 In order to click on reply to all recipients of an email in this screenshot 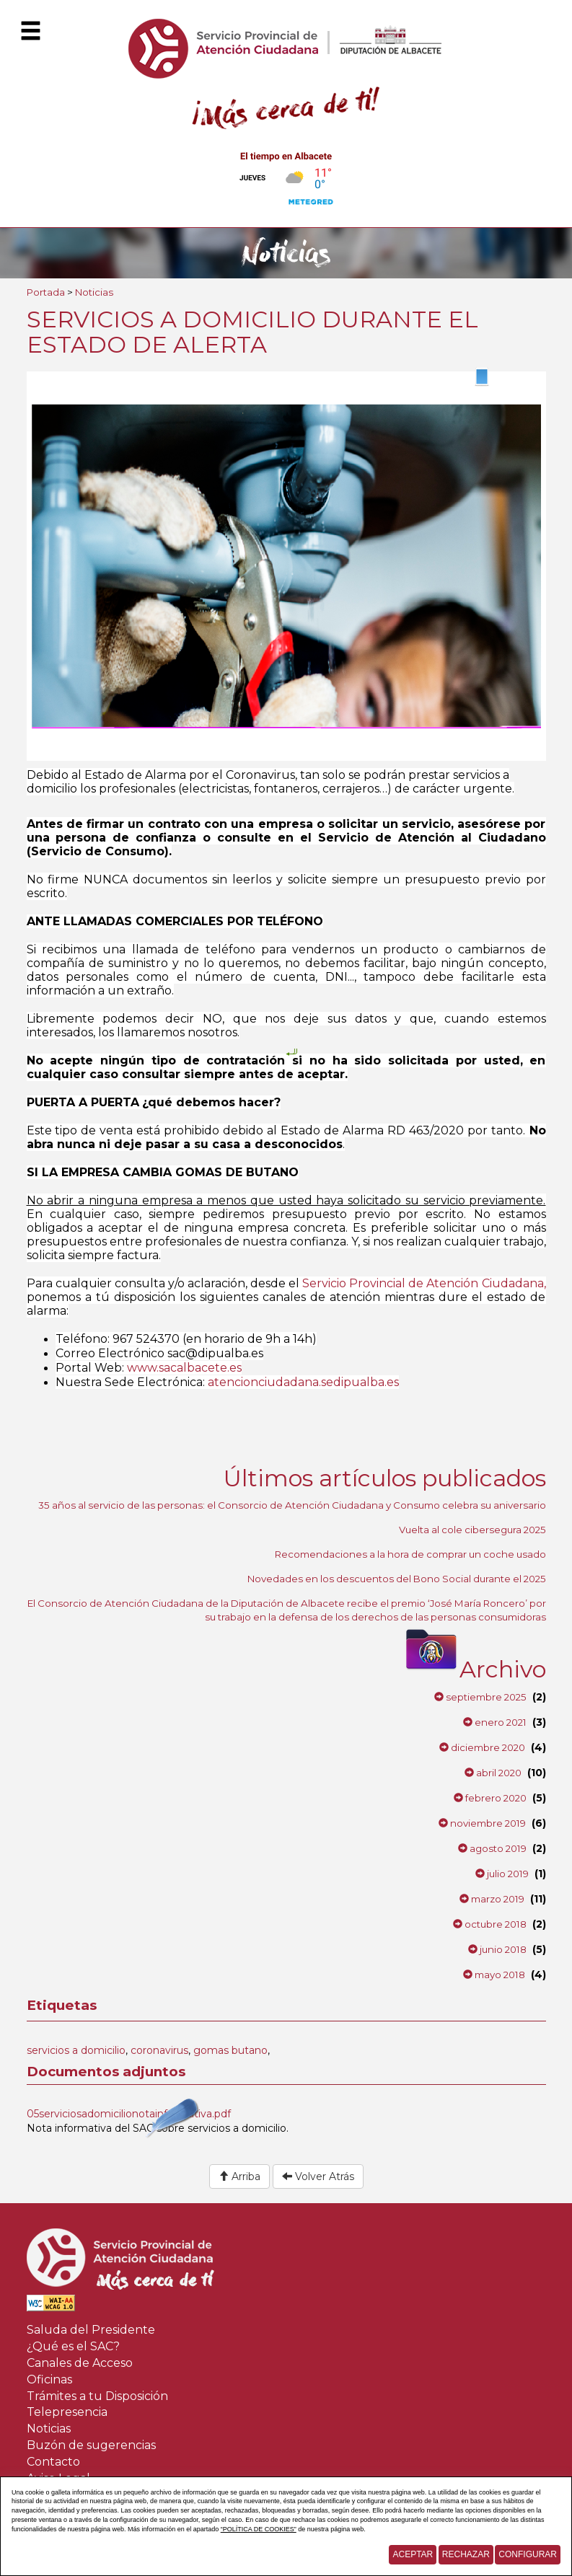, I will do `click(291, 1051)`.